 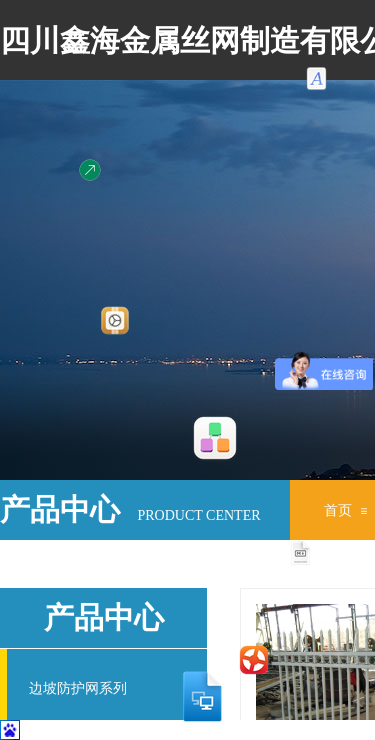 I want to click on indicates a symbolic link or shortcut to another file, so click(x=90, y=170).